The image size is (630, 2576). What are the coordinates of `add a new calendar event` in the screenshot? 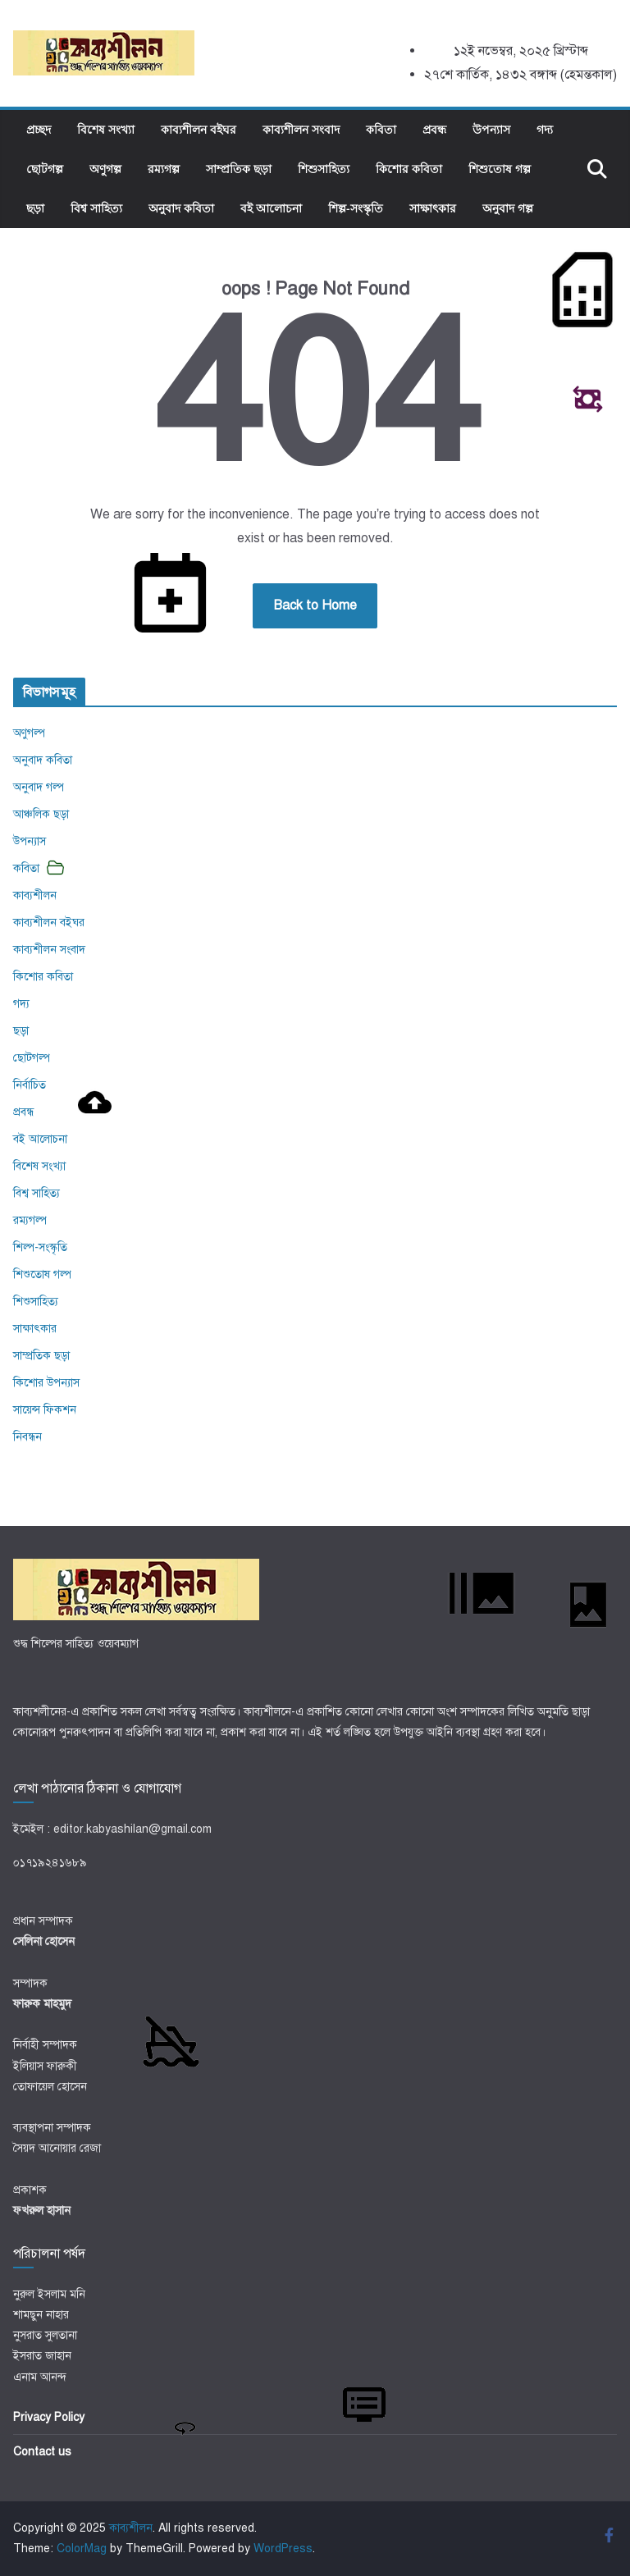 It's located at (170, 592).